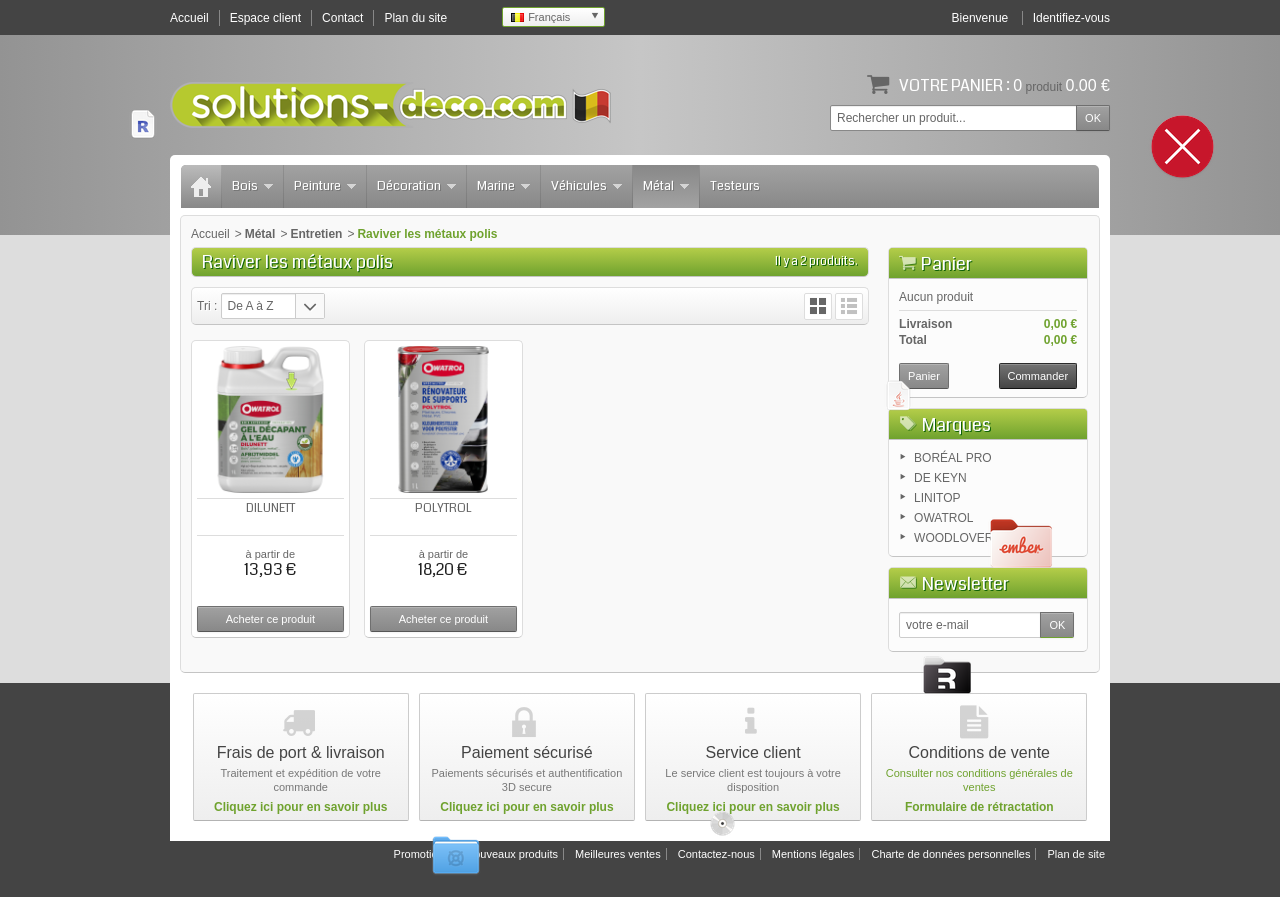  I want to click on an R programming language source file, so click(143, 124).